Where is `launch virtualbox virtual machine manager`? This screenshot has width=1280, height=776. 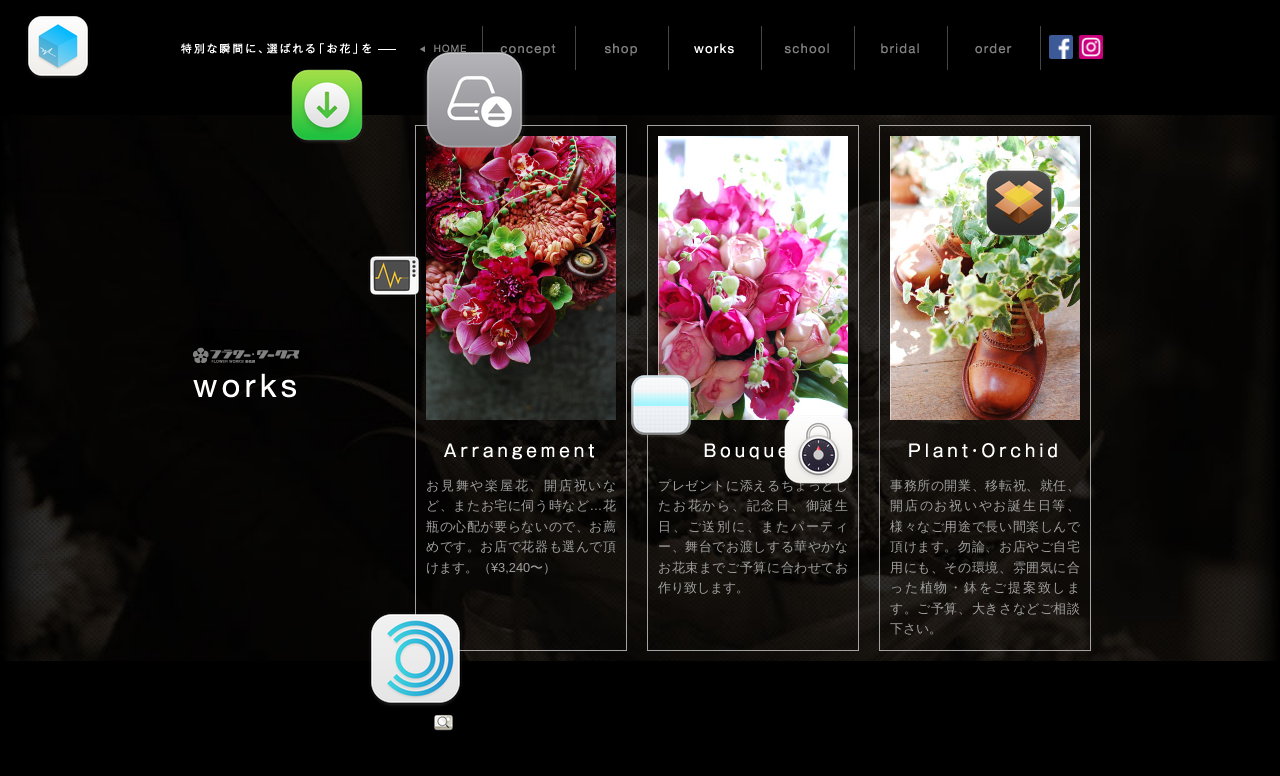
launch virtualbox virtual machine manager is located at coordinates (58, 46).